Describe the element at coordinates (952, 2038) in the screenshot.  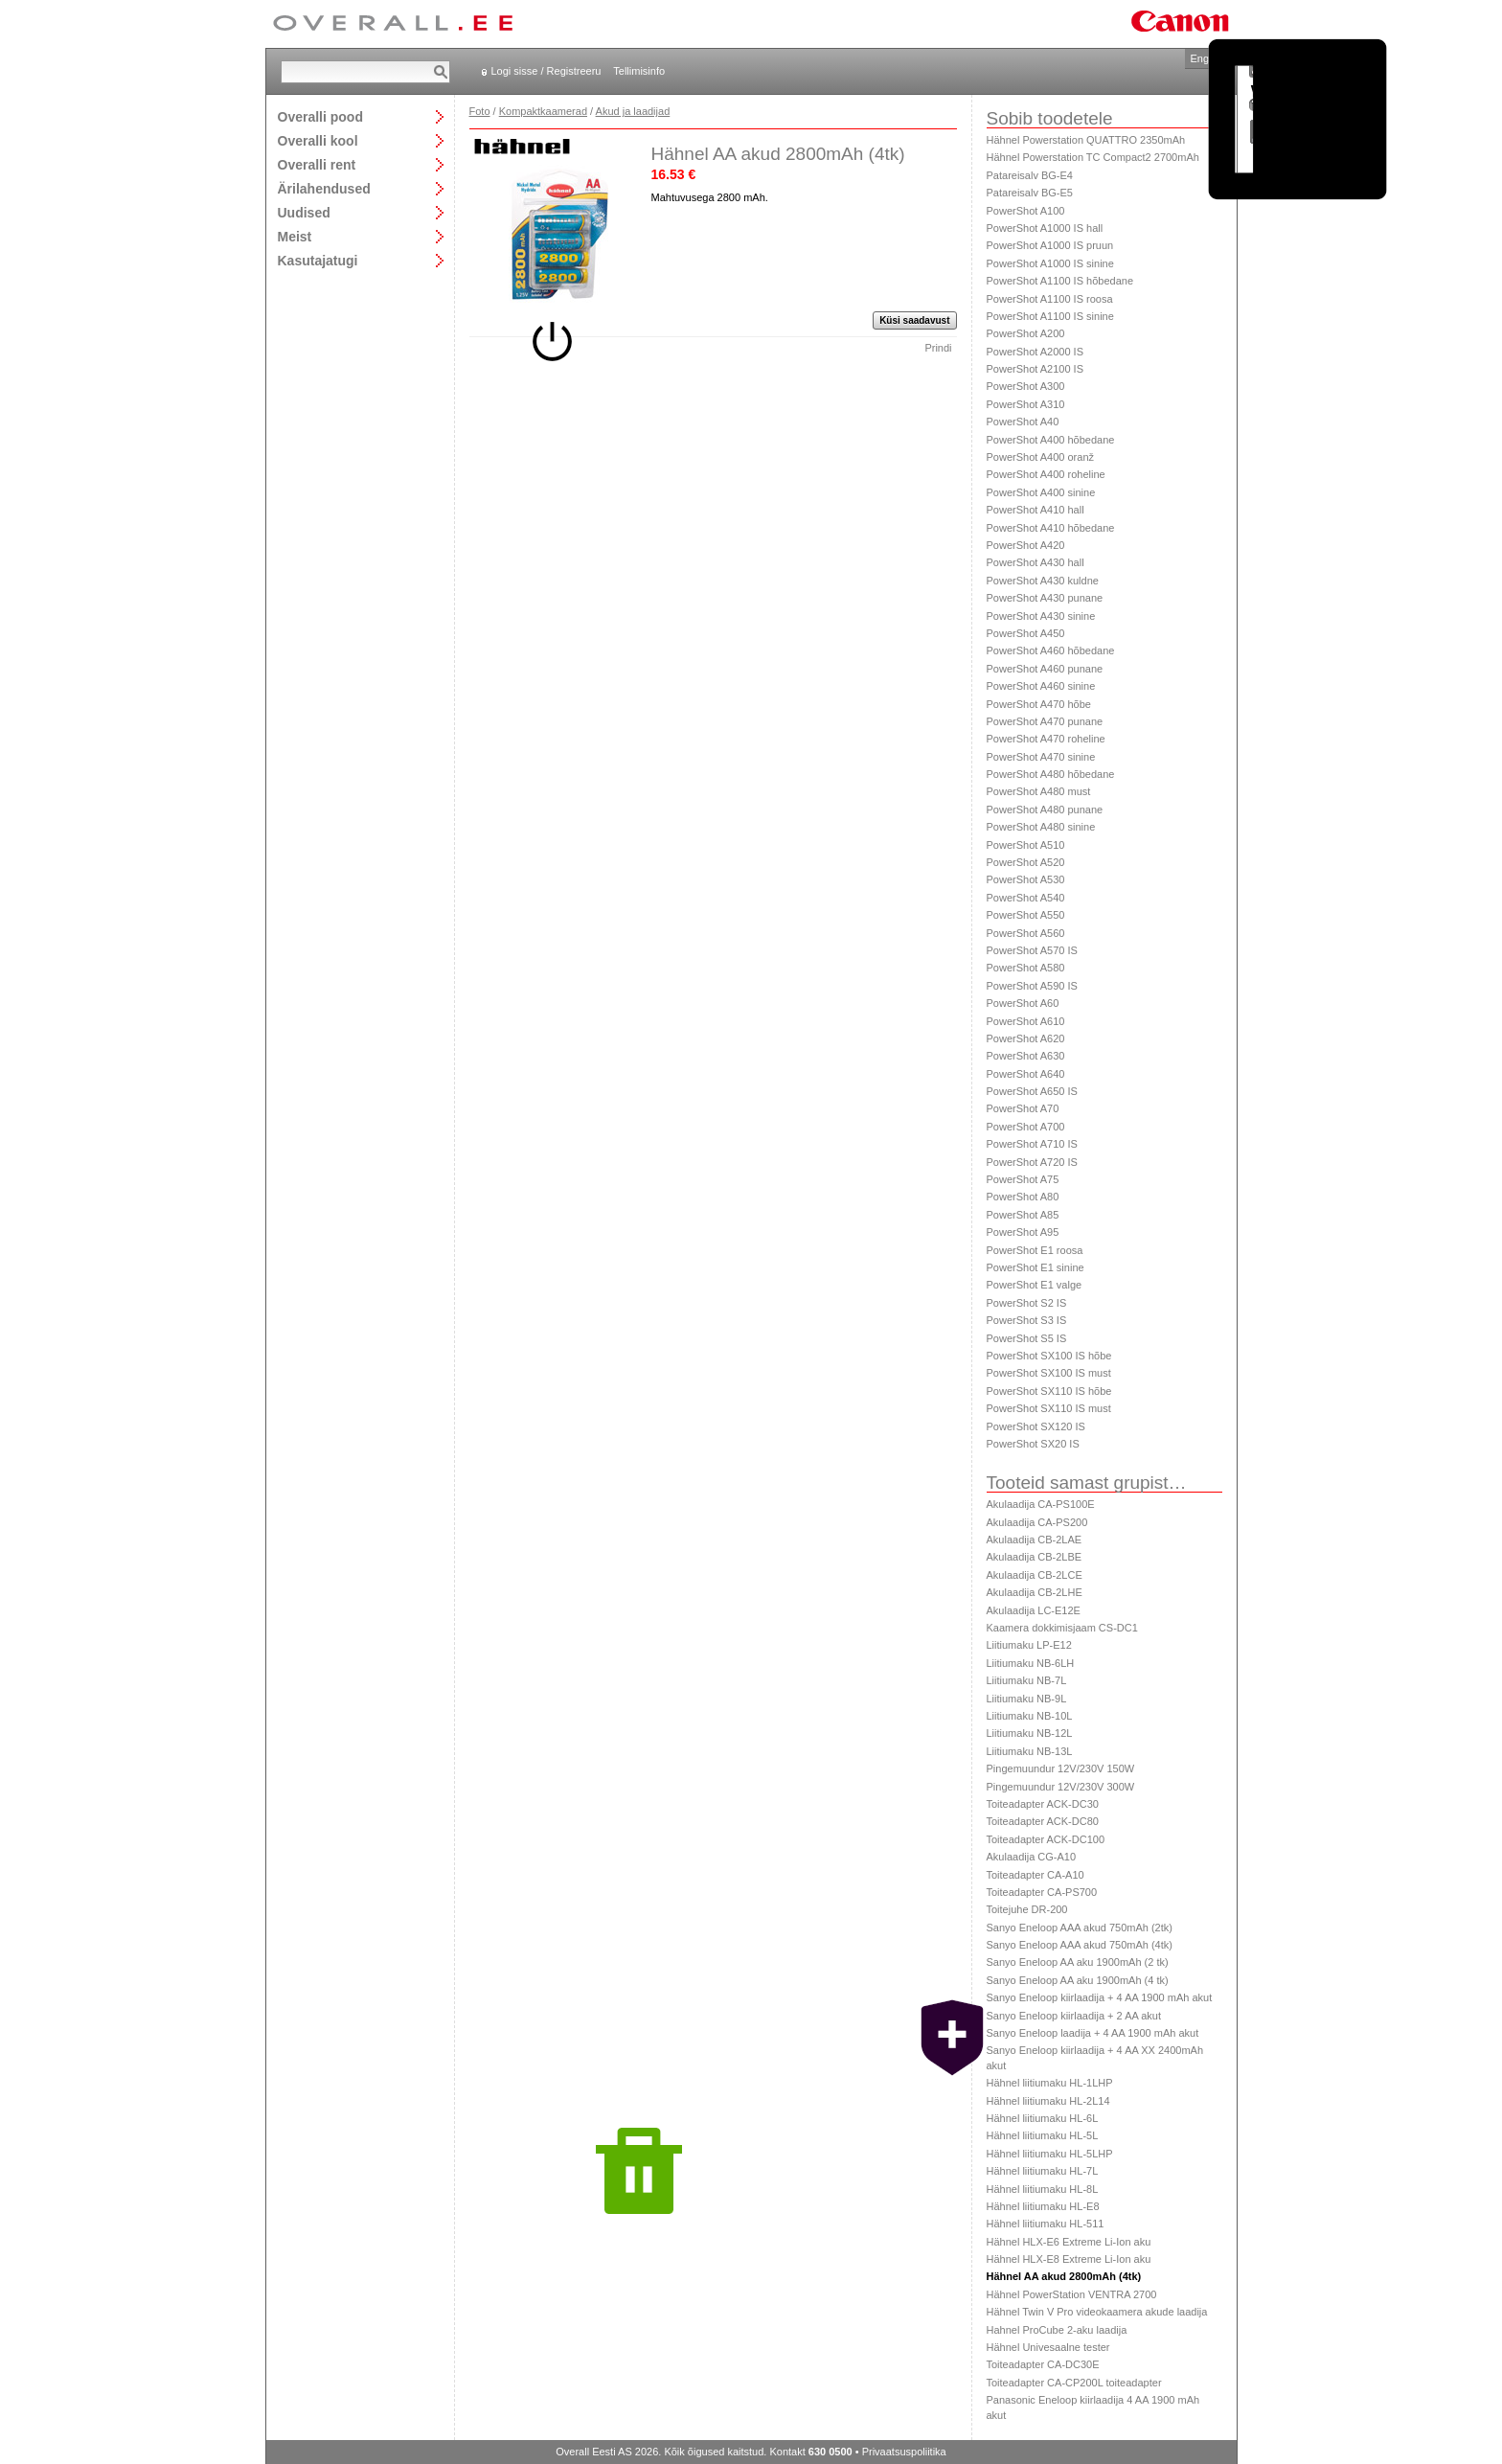
I see `indicates health or medical protection status` at that location.